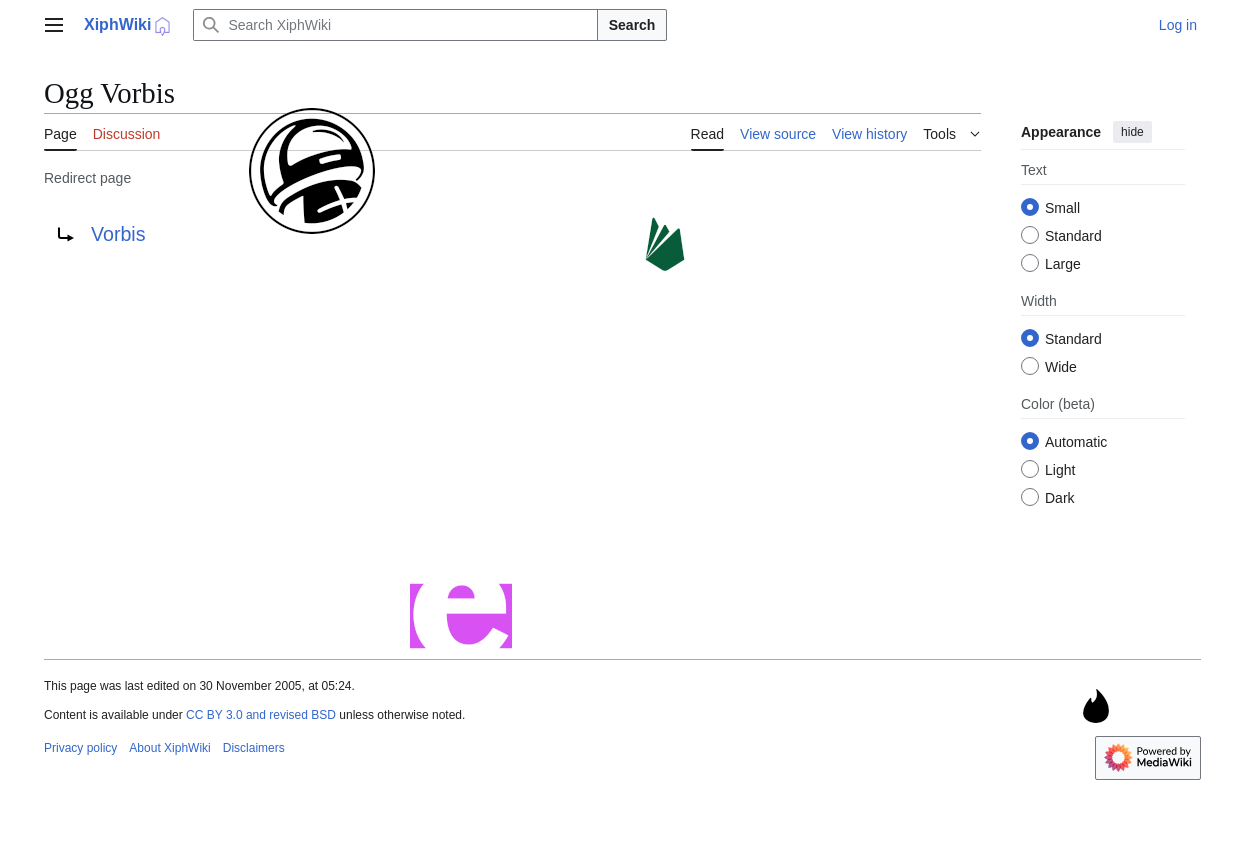  Describe the element at coordinates (312, 171) in the screenshot. I see `visit alternativeto website to find software alternatives` at that location.